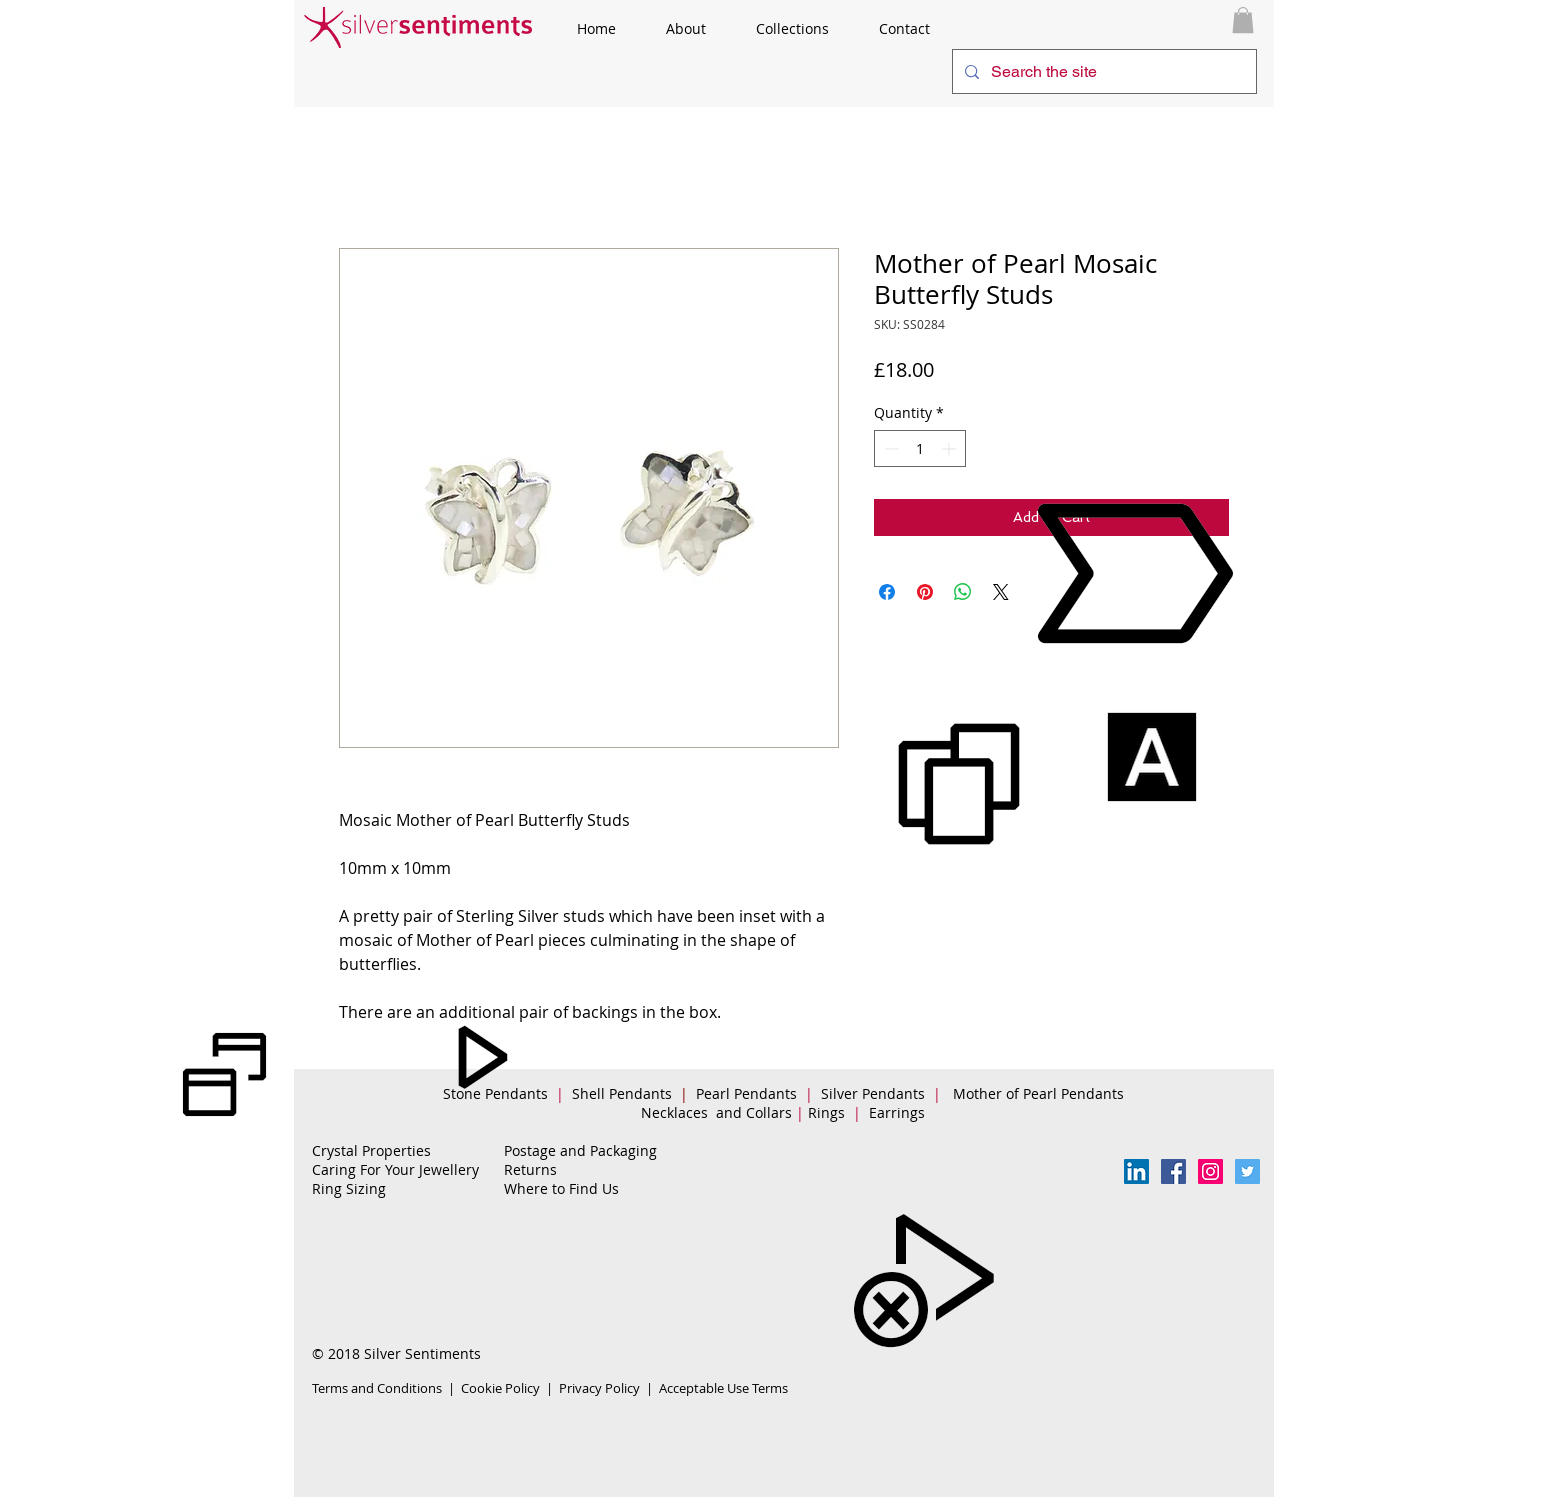 The height and width of the screenshot is (1497, 1568). What do you see at coordinates (959, 784) in the screenshot?
I see `view a collection of items` at bounding box center [959, 784].